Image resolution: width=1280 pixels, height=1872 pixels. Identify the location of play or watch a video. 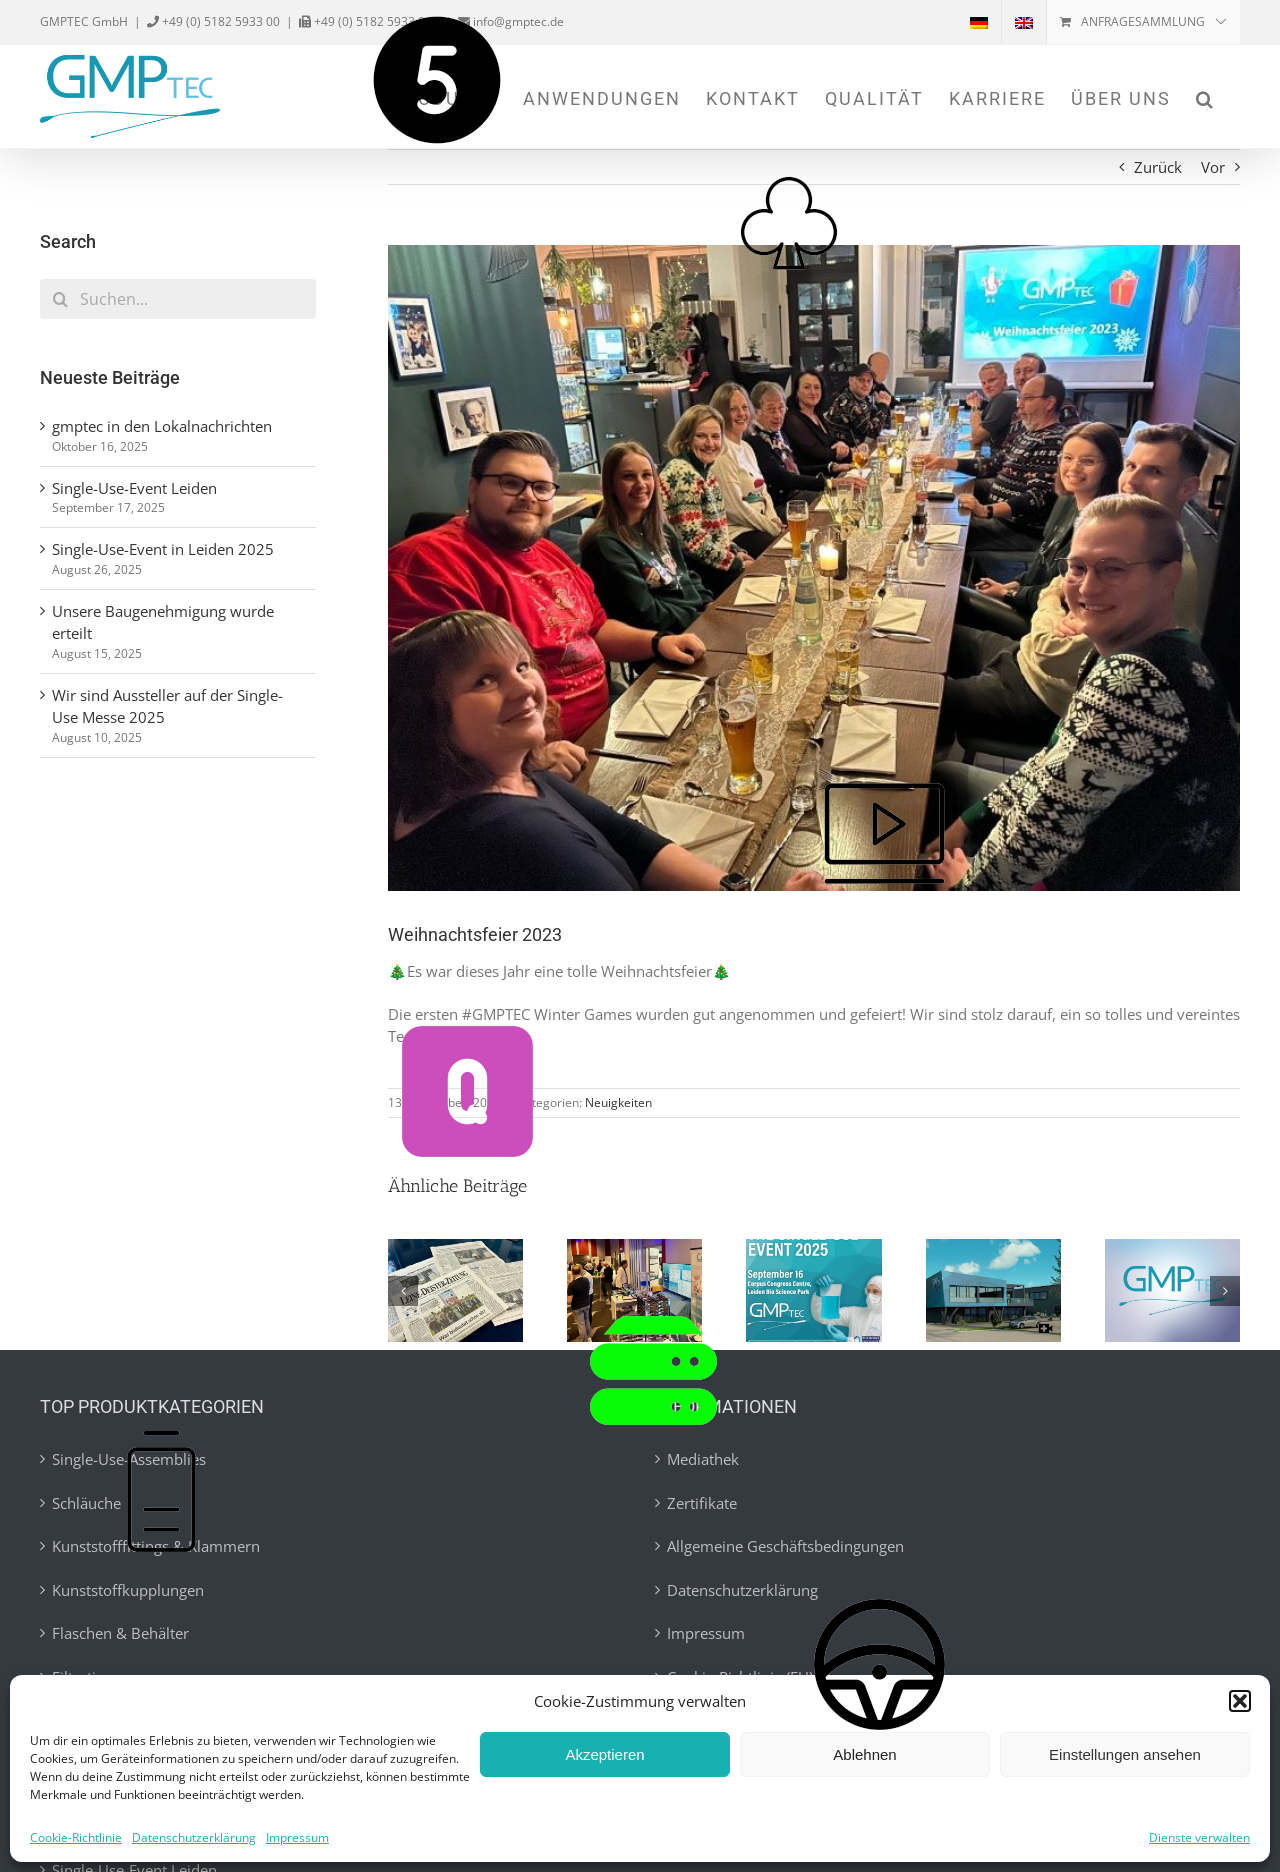
(884, 833).